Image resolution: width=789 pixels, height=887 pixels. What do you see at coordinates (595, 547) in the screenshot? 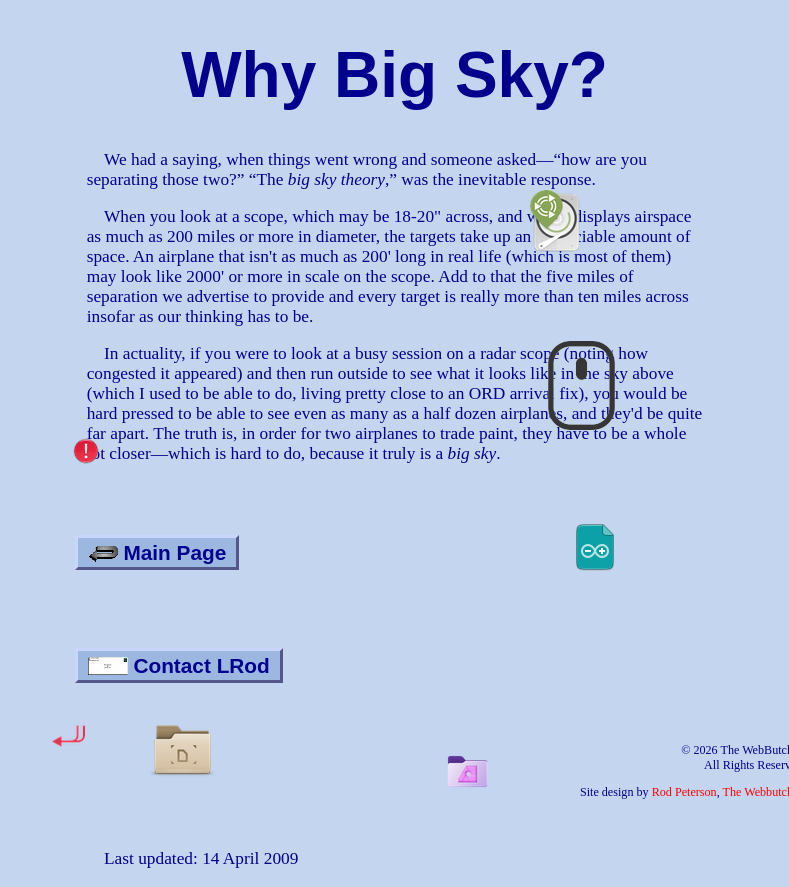
I see `arduino source code file` at bounding box center [595, 547].